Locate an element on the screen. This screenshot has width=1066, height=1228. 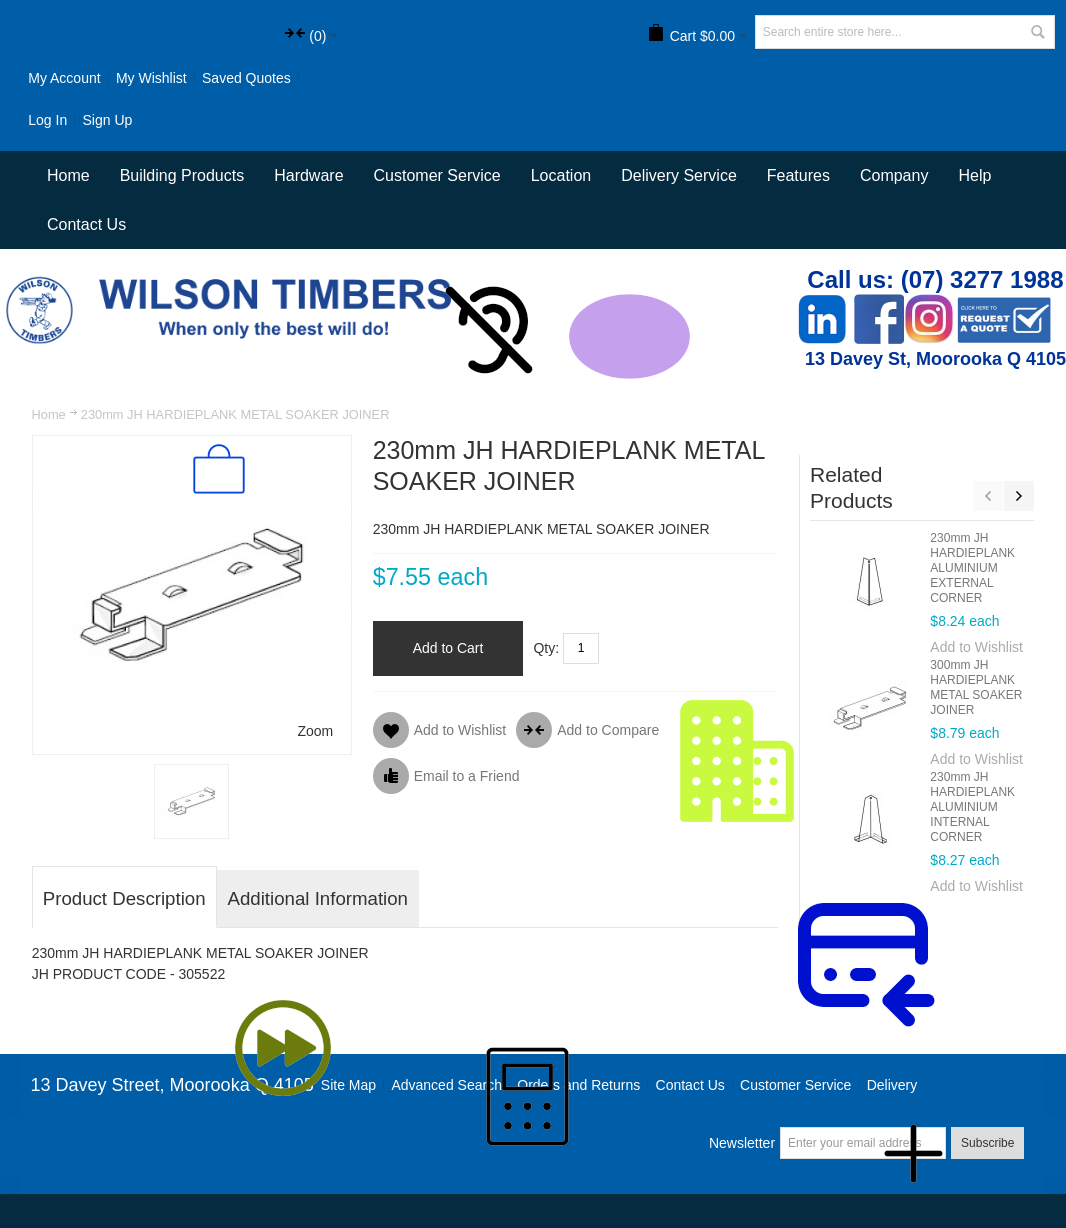
add a new item is located at coordinates (913, 1153).